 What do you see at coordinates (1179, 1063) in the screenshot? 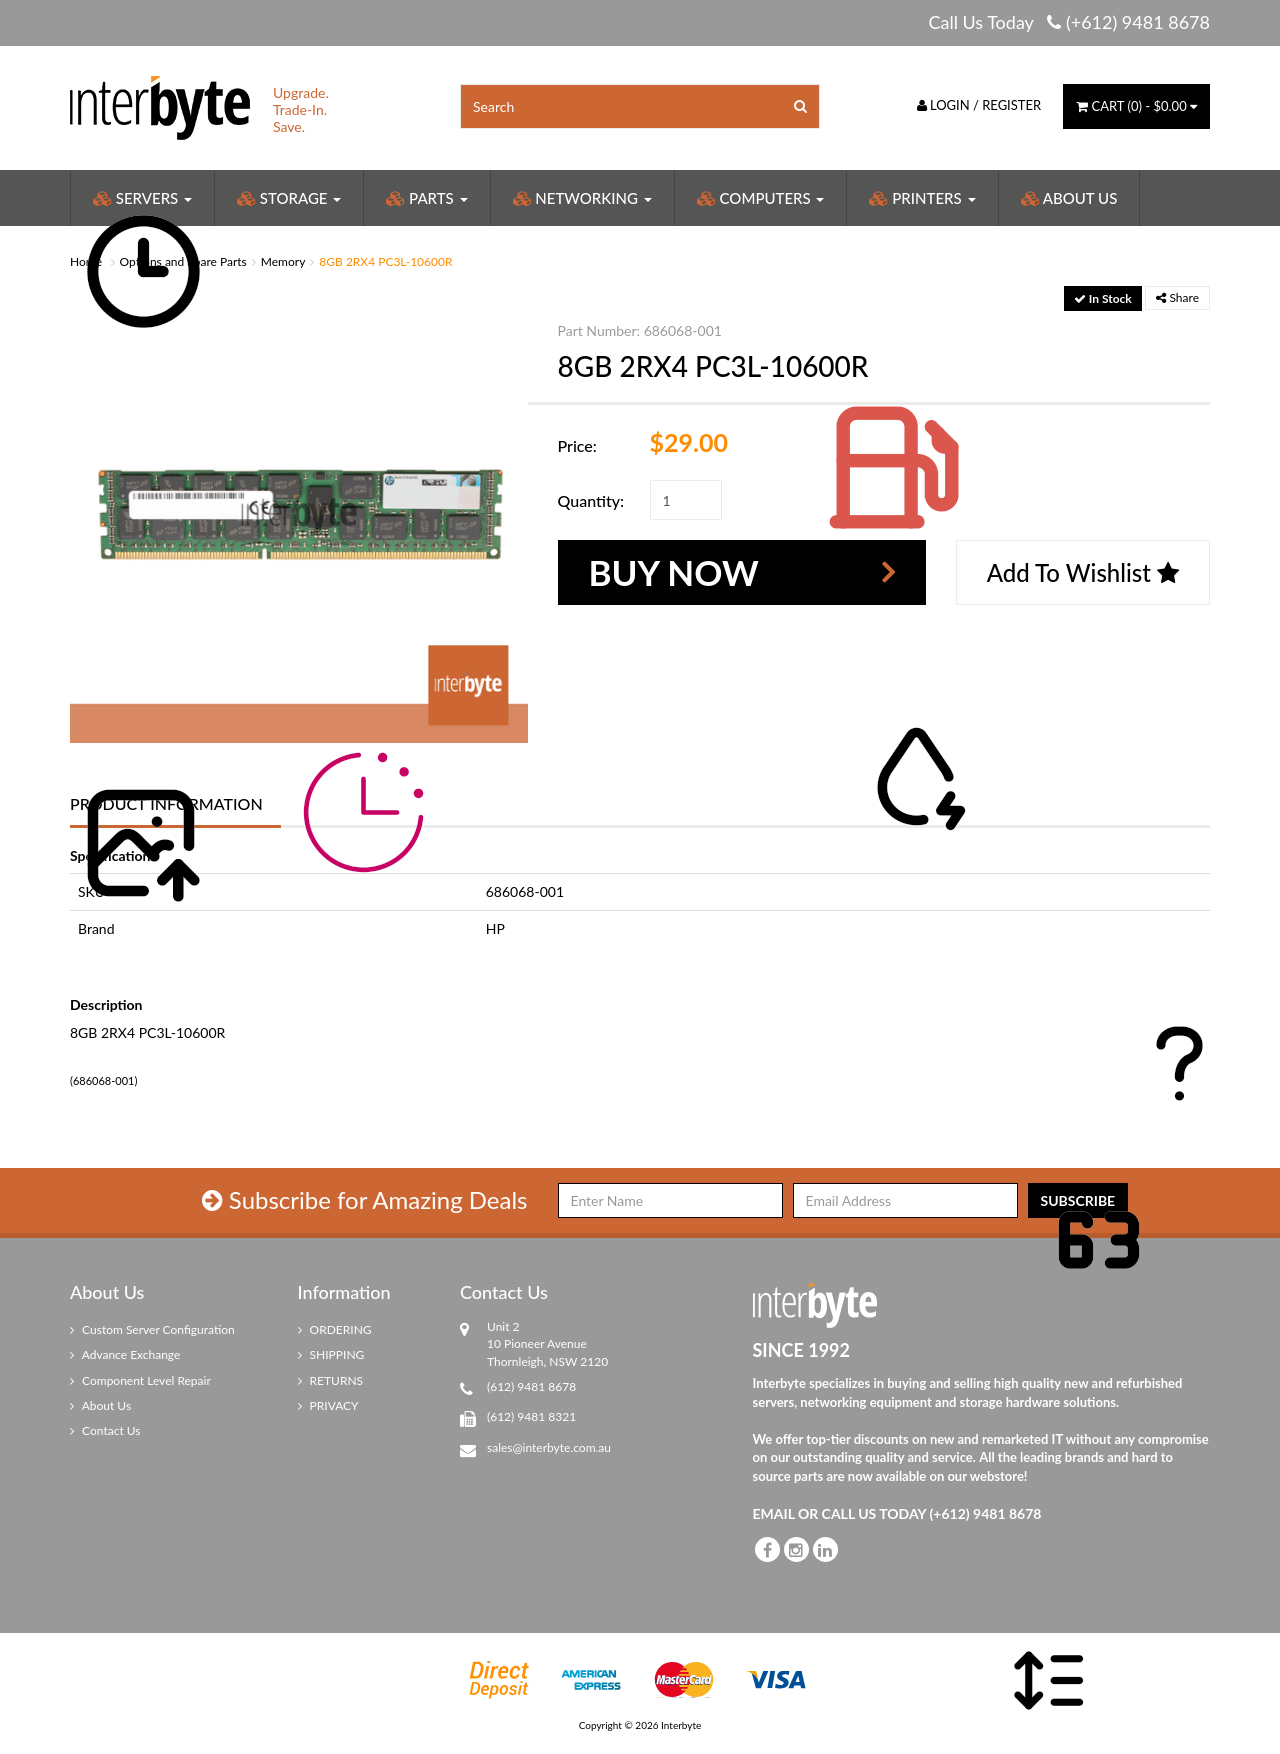
I see `access help or support` at bounding box center [1179, 1063].